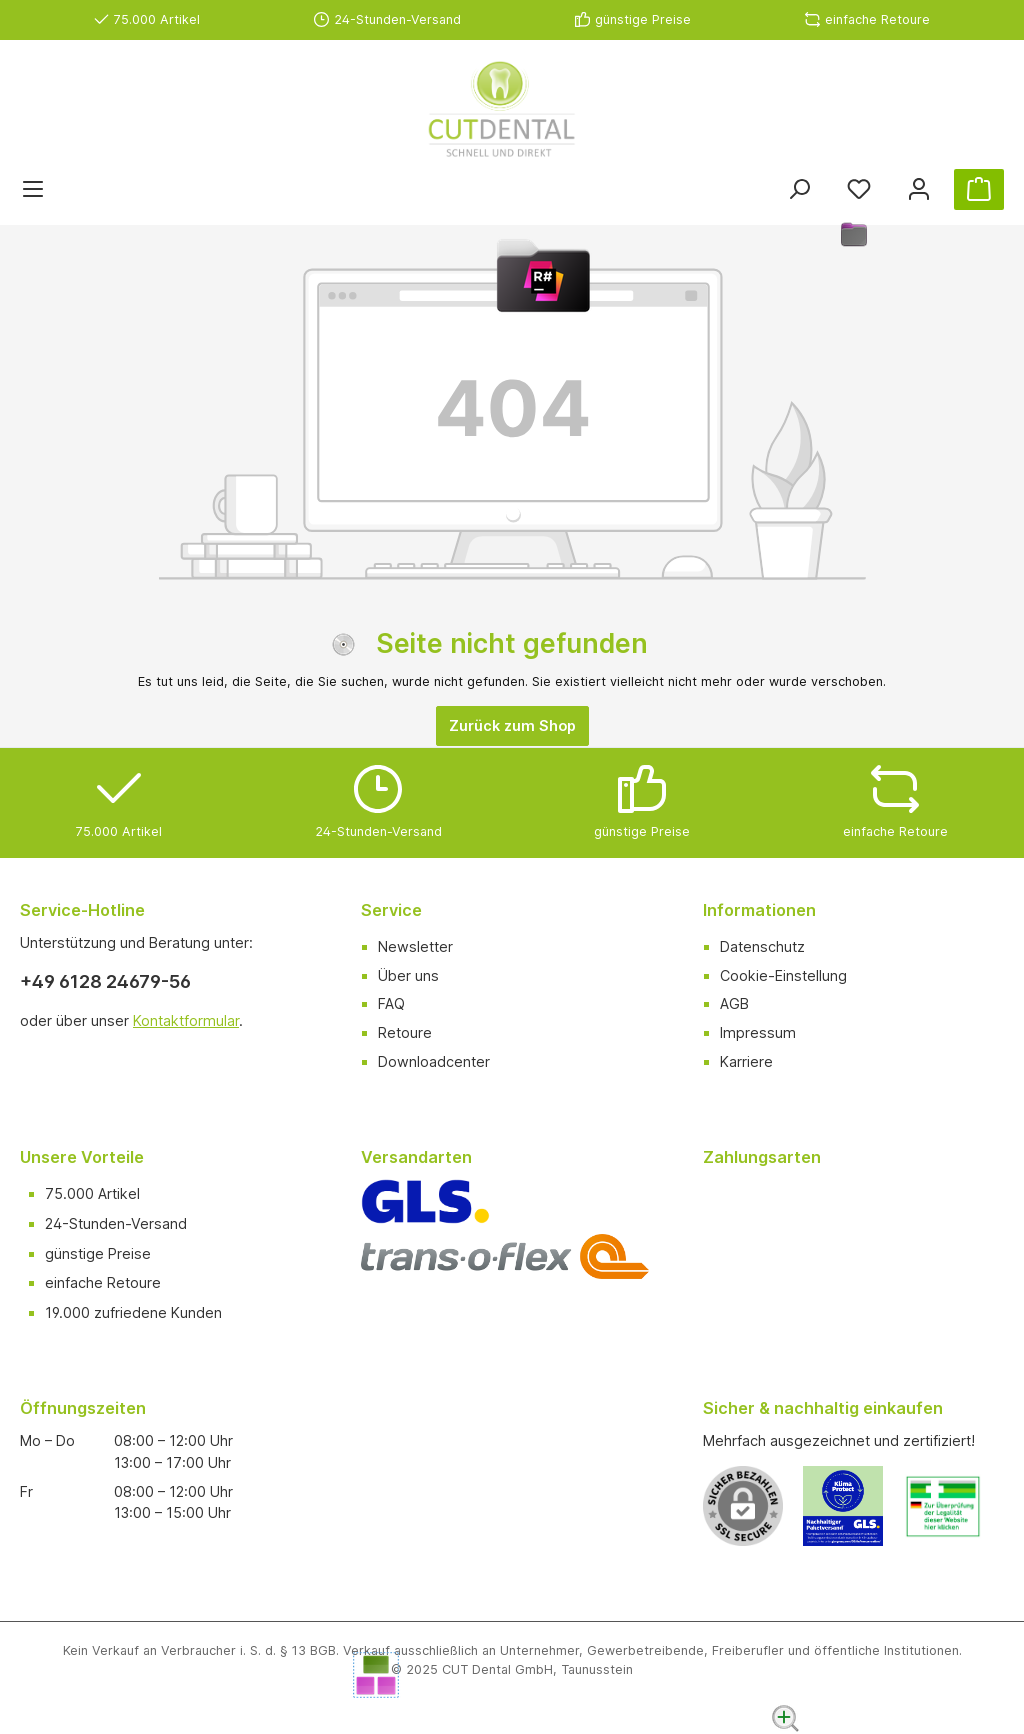 The width and height of the screenshot is (1024, 1734). Describe the element at coordinates (343, 644) in the screenshot. I see `indicates a DVD-RW drive or rewritable disc device` at that location.